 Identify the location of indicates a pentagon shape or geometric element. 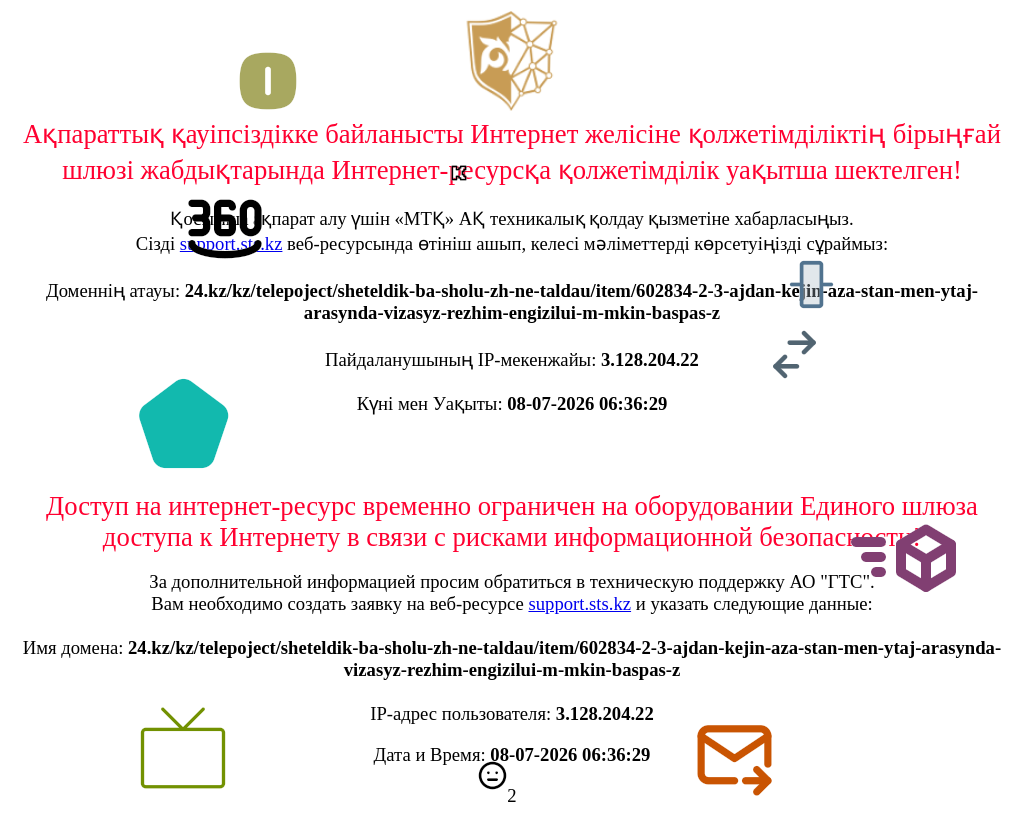
(183, 423).